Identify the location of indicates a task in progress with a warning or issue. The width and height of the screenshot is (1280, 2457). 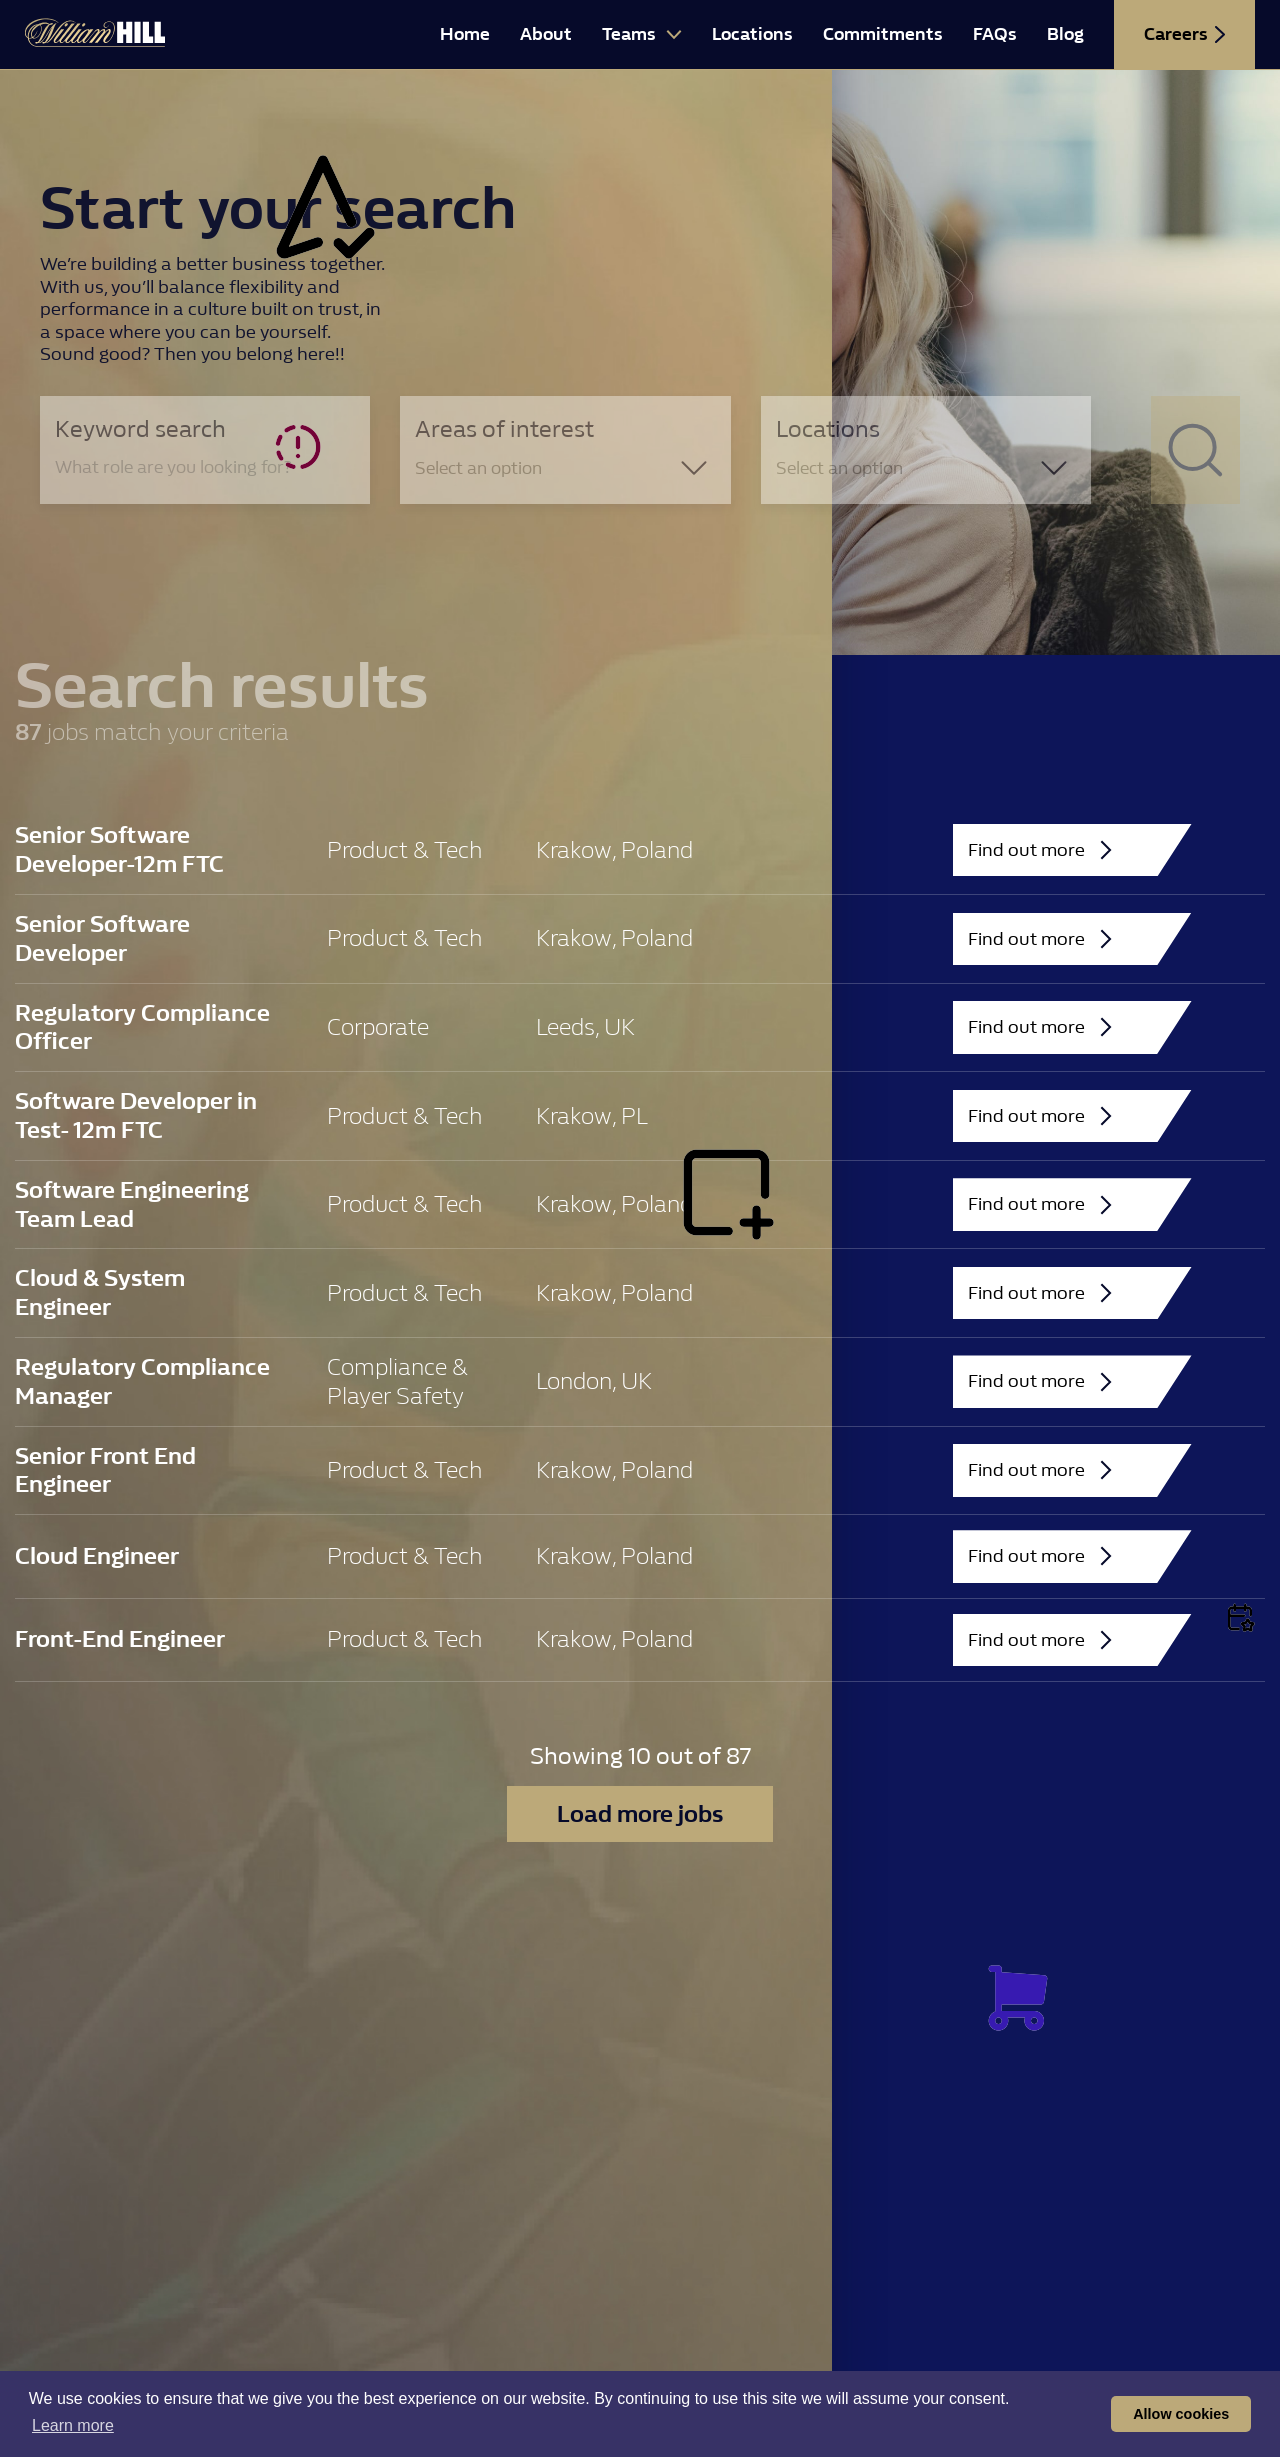
(298, 447).